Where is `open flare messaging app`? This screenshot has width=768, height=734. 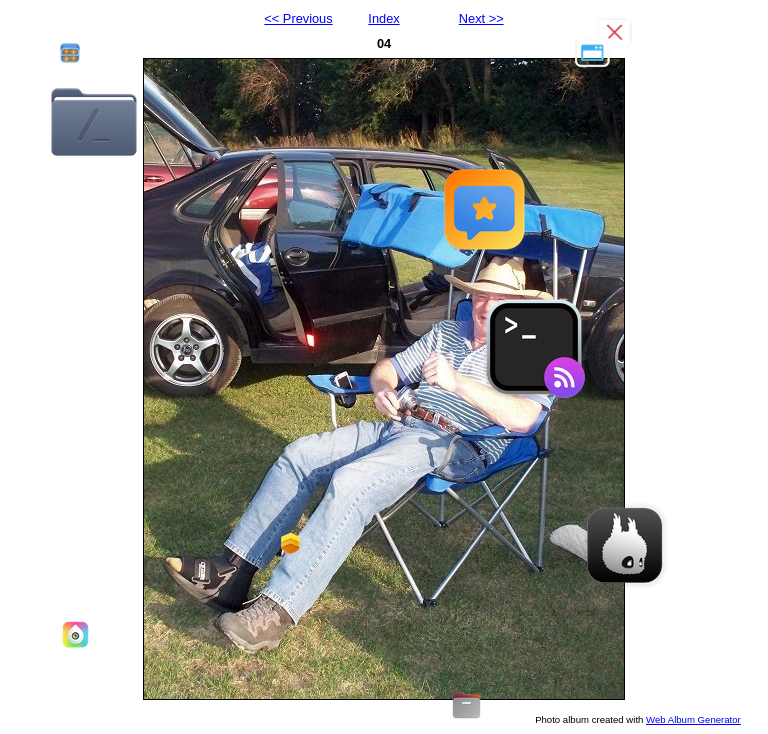 open flare messaging app is located at coordinates (484, 209).